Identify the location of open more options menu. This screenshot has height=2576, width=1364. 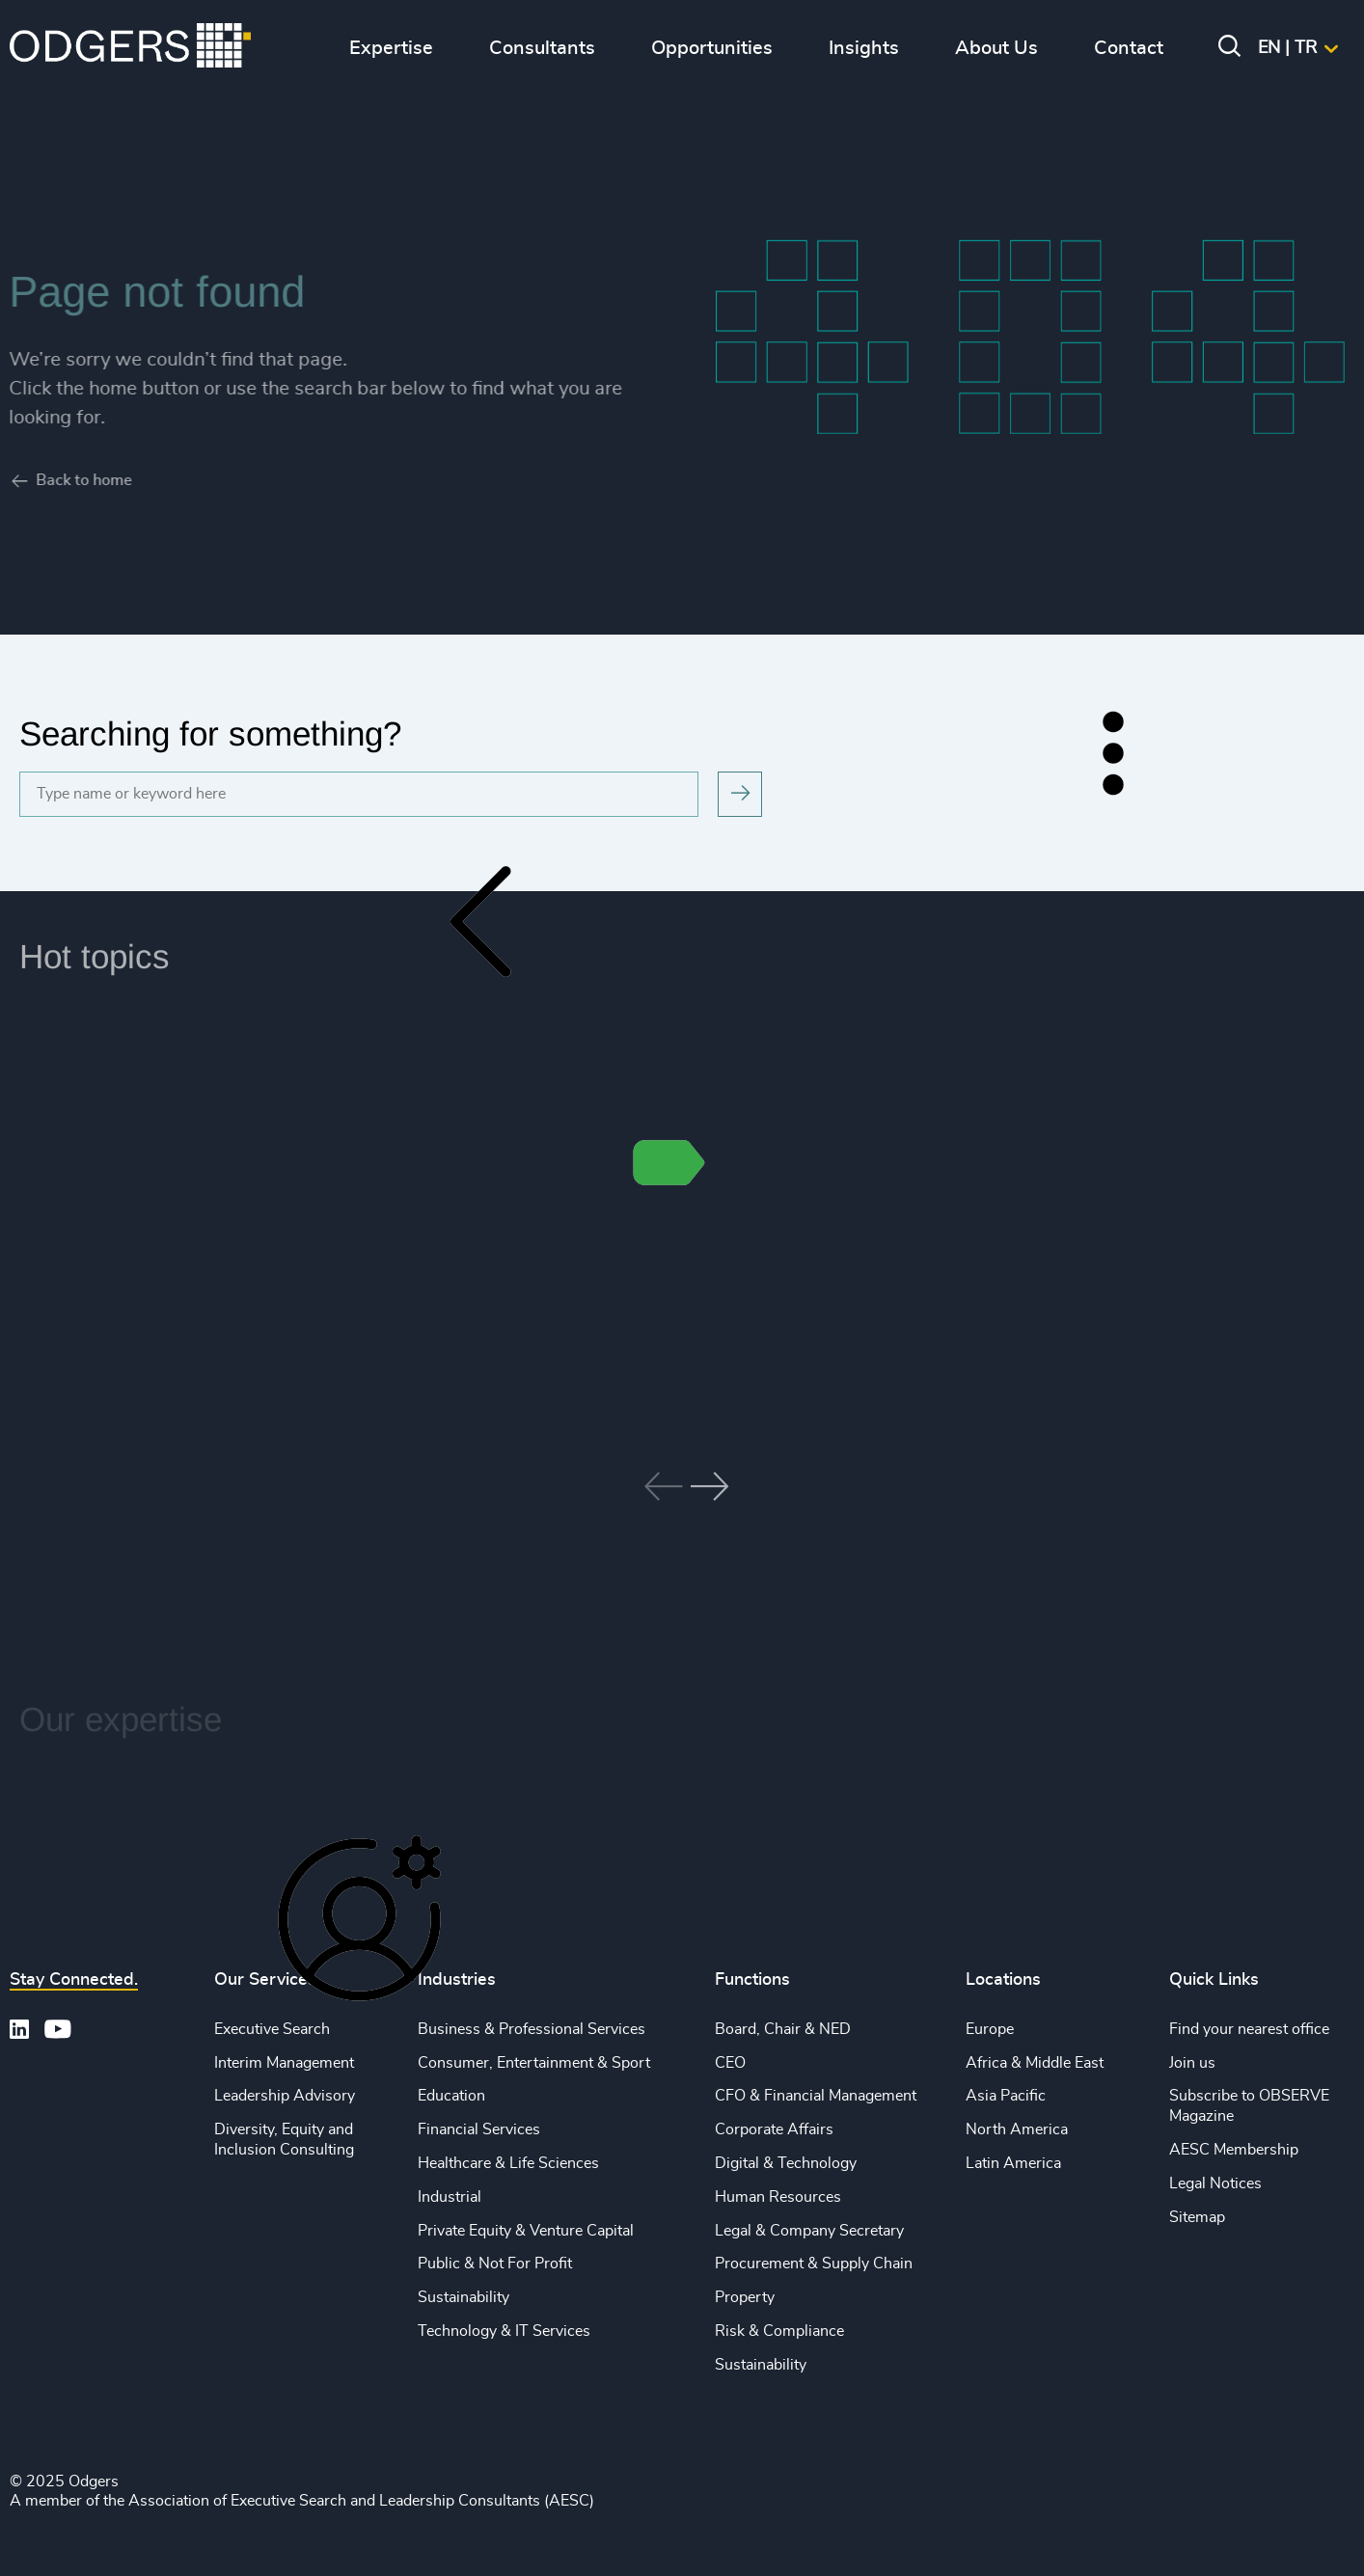
(1113, 753).